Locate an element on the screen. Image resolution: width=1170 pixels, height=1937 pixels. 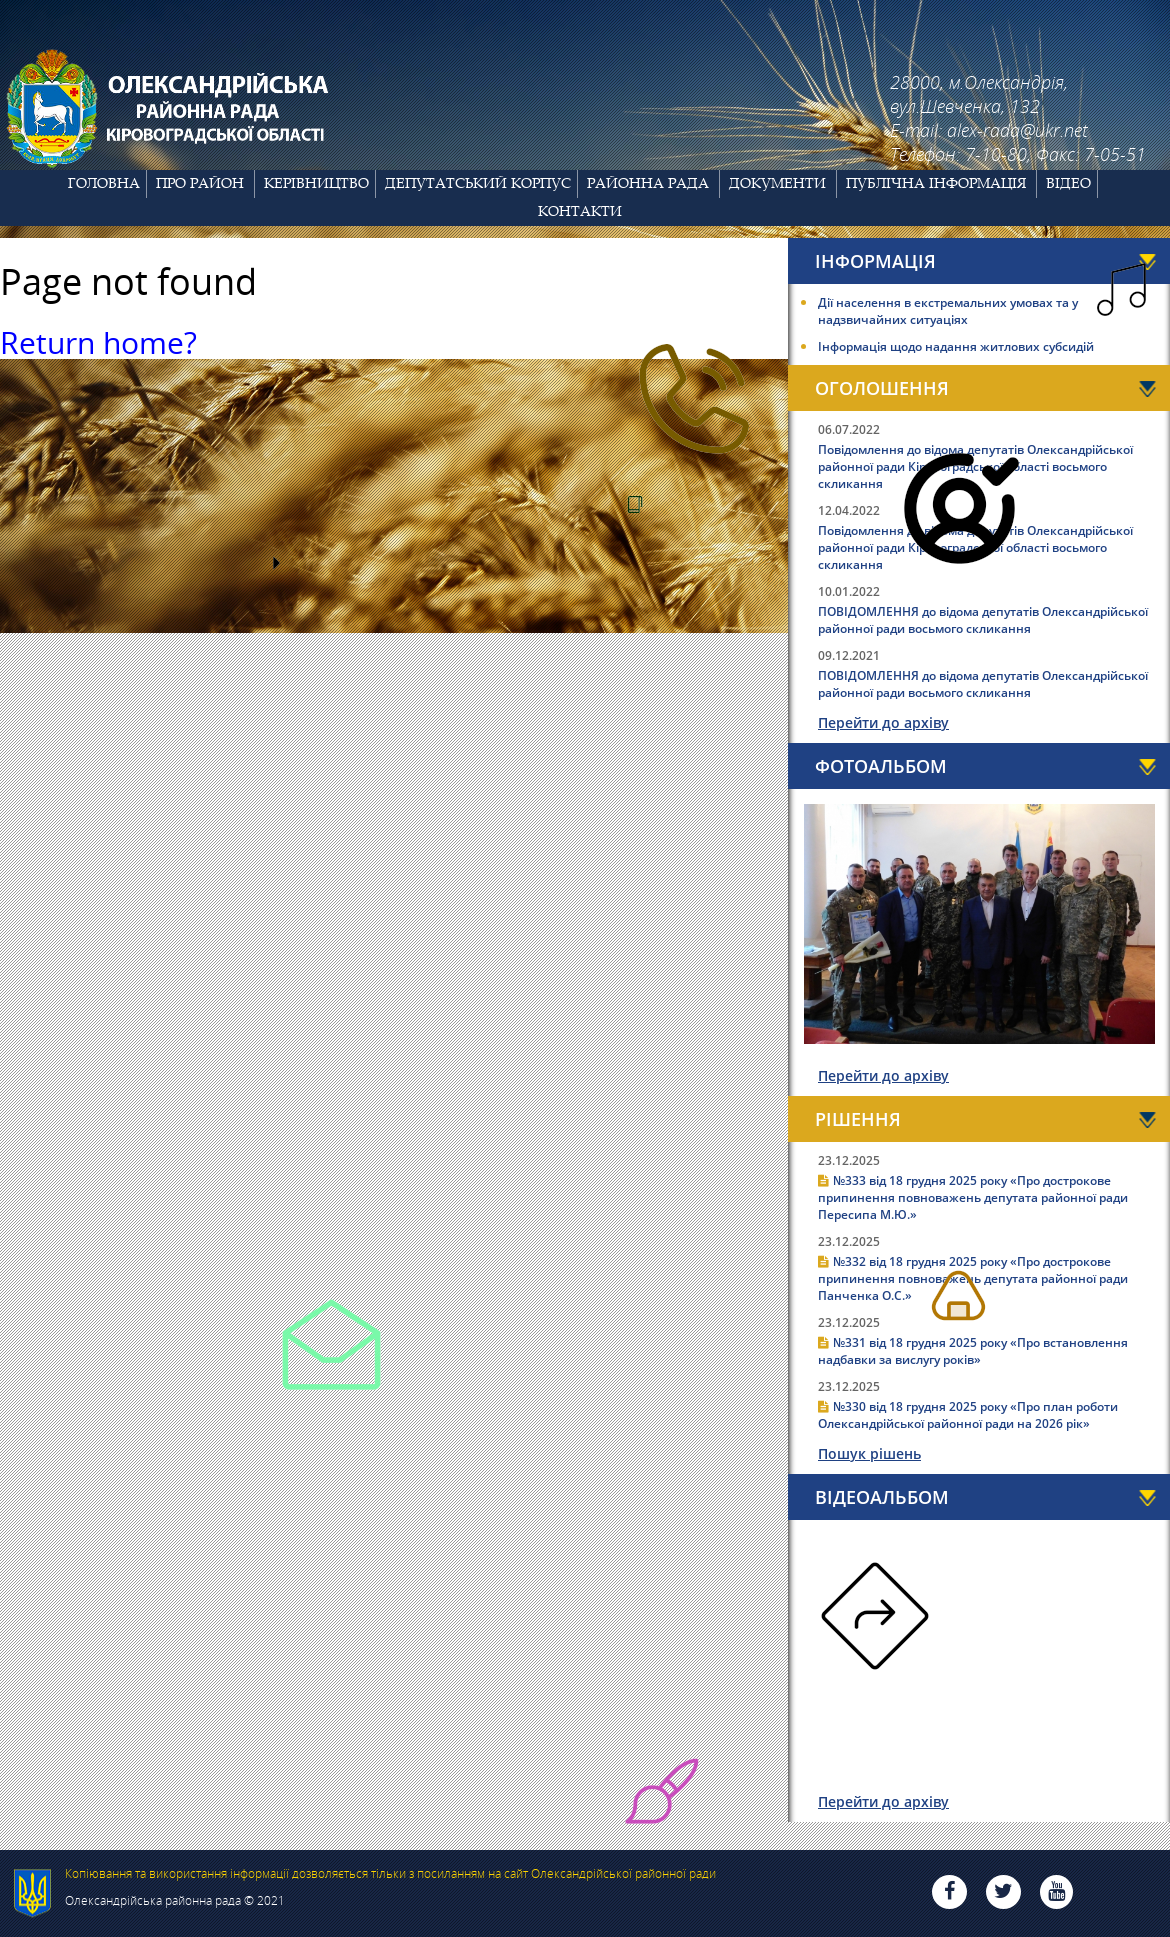
access japanese food or sushi category is located at coordinates (958, 1295).